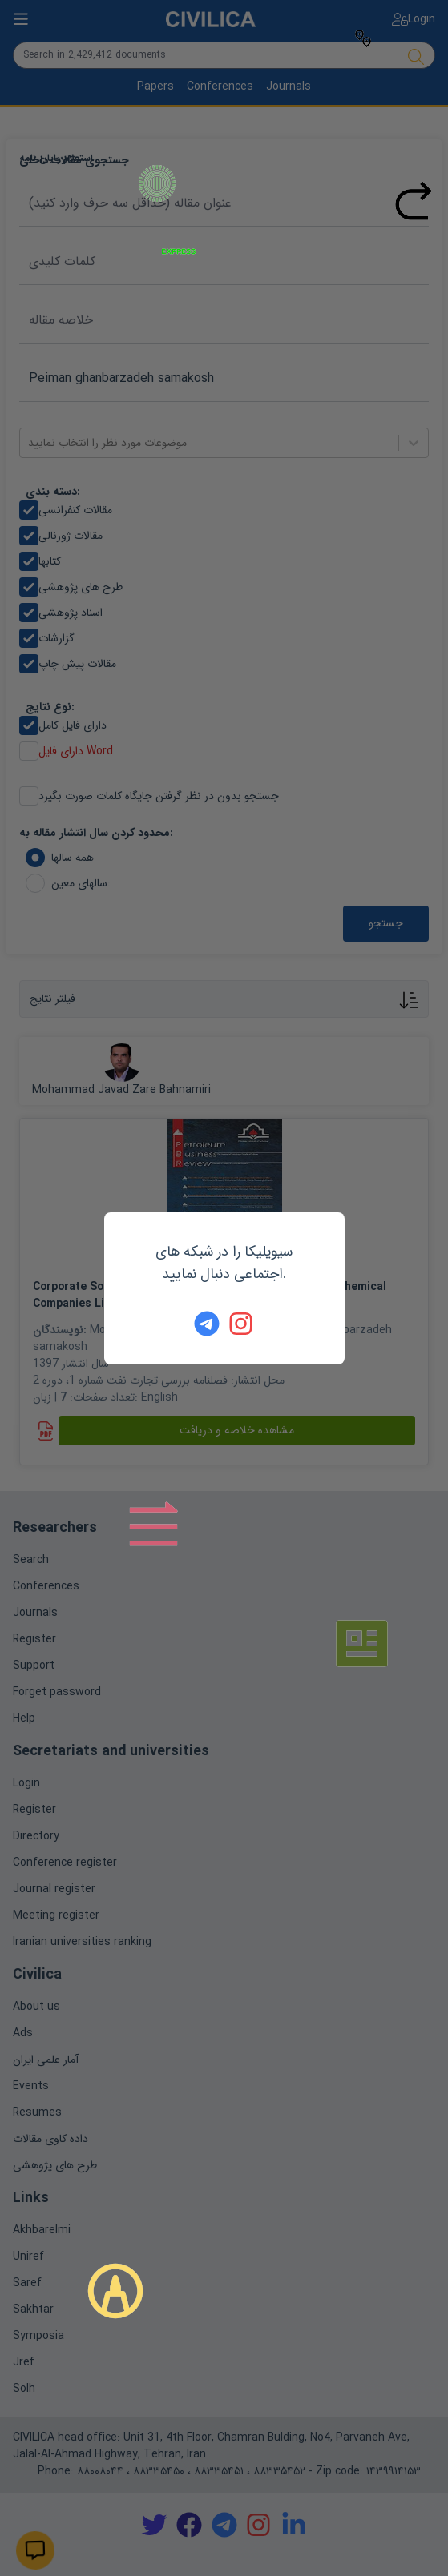 The width and height of the screenshot is (448, 2576). I want to click on redo last action, so click(413, 203).